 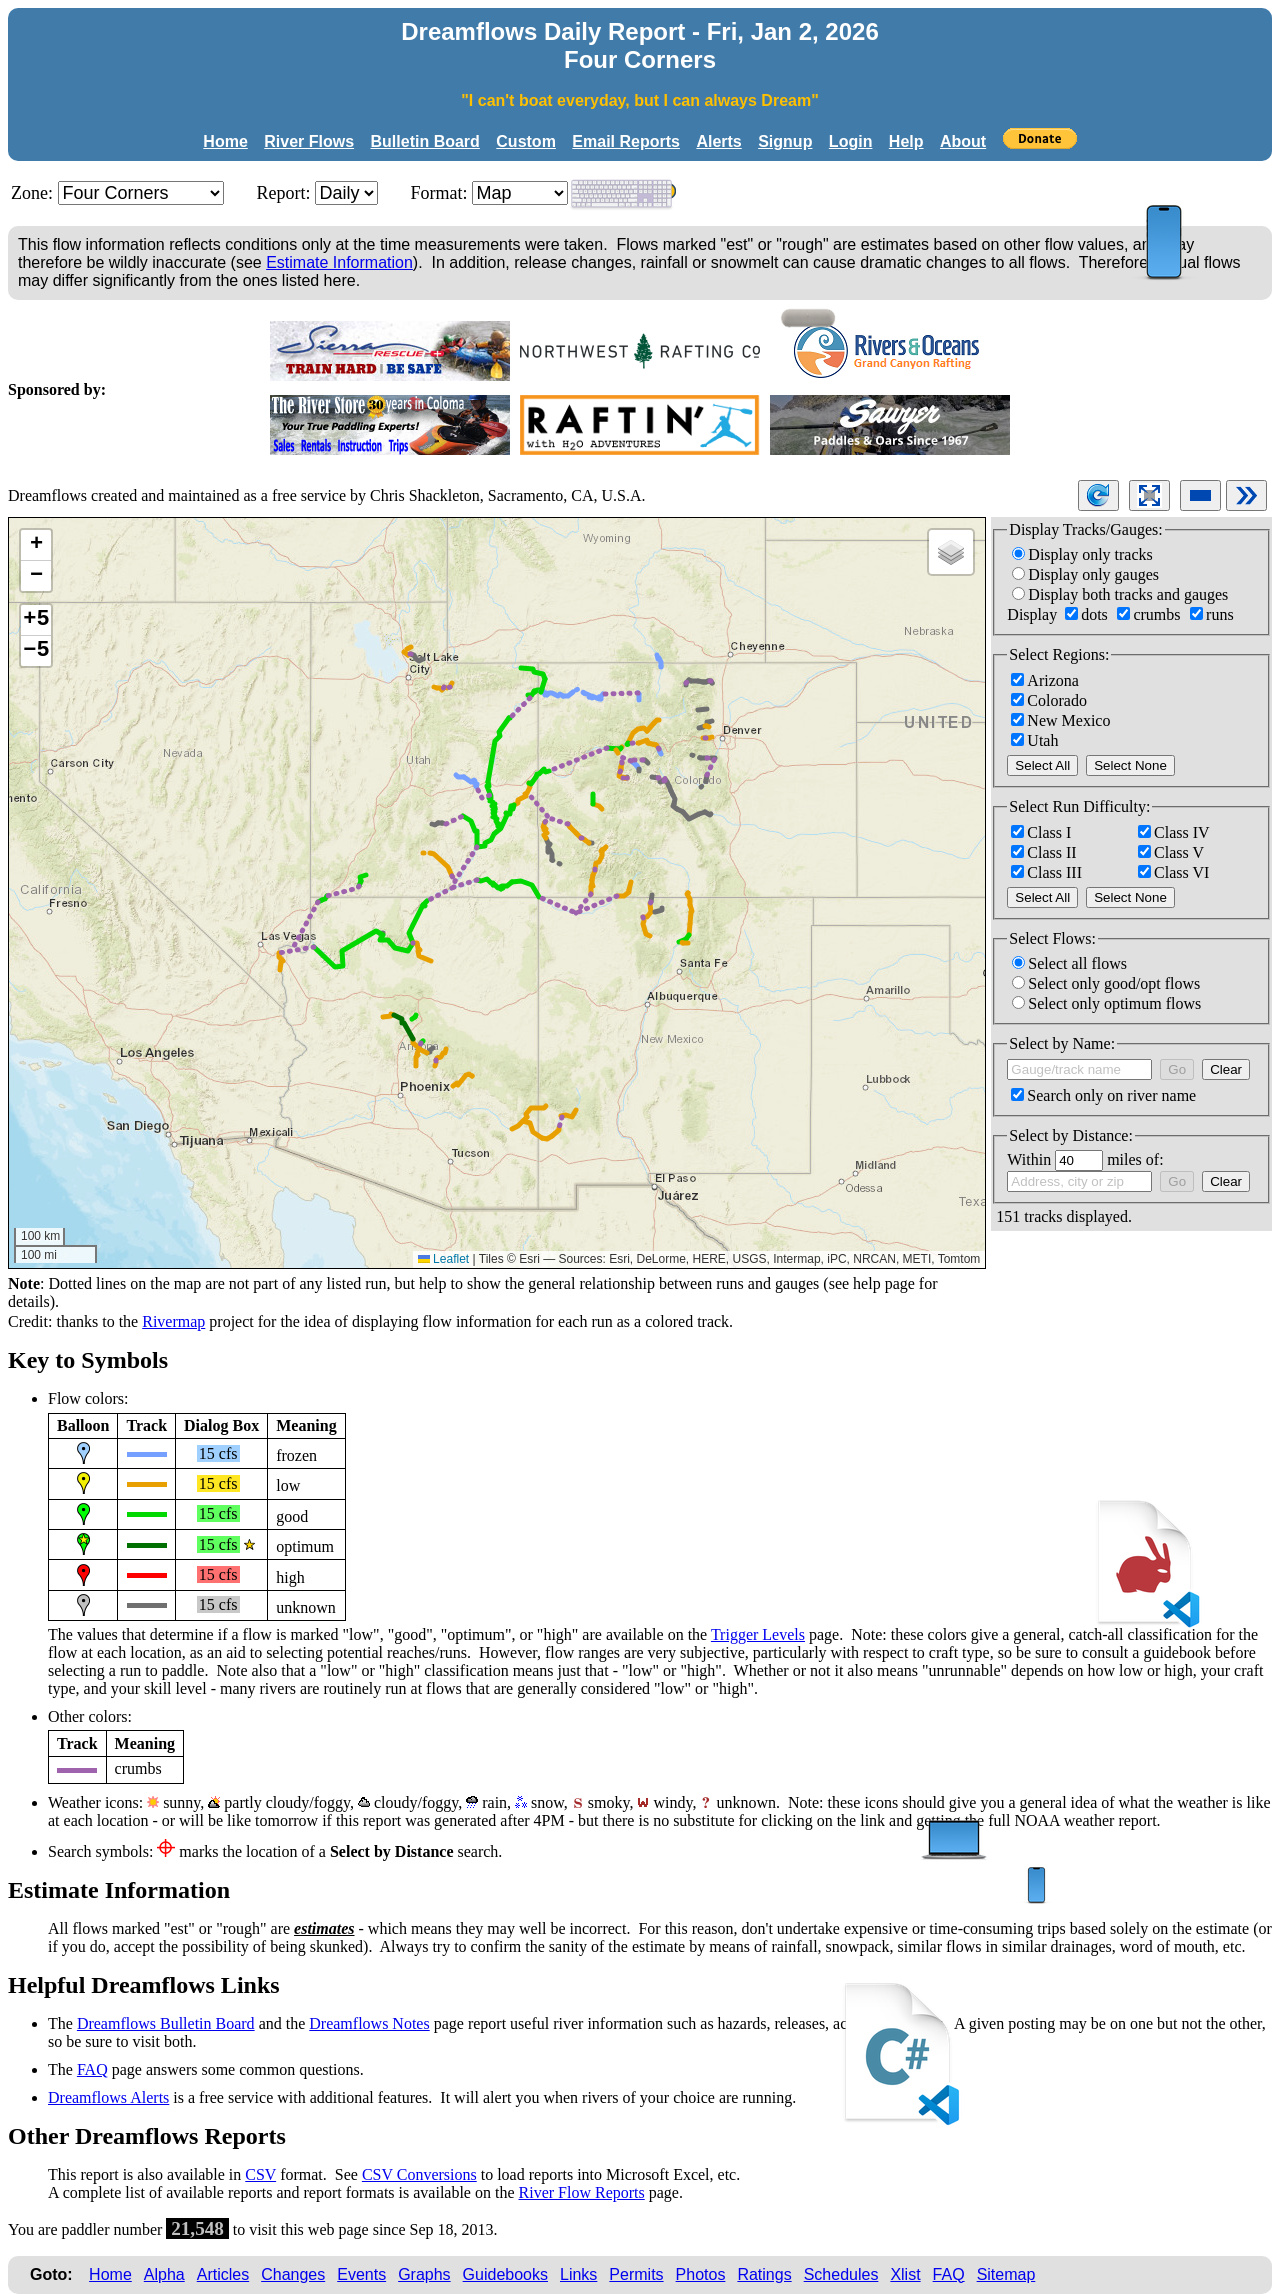 I want to click on open a jade-related project or file in Visual Studio Code, so click(x=1144, y=1564).